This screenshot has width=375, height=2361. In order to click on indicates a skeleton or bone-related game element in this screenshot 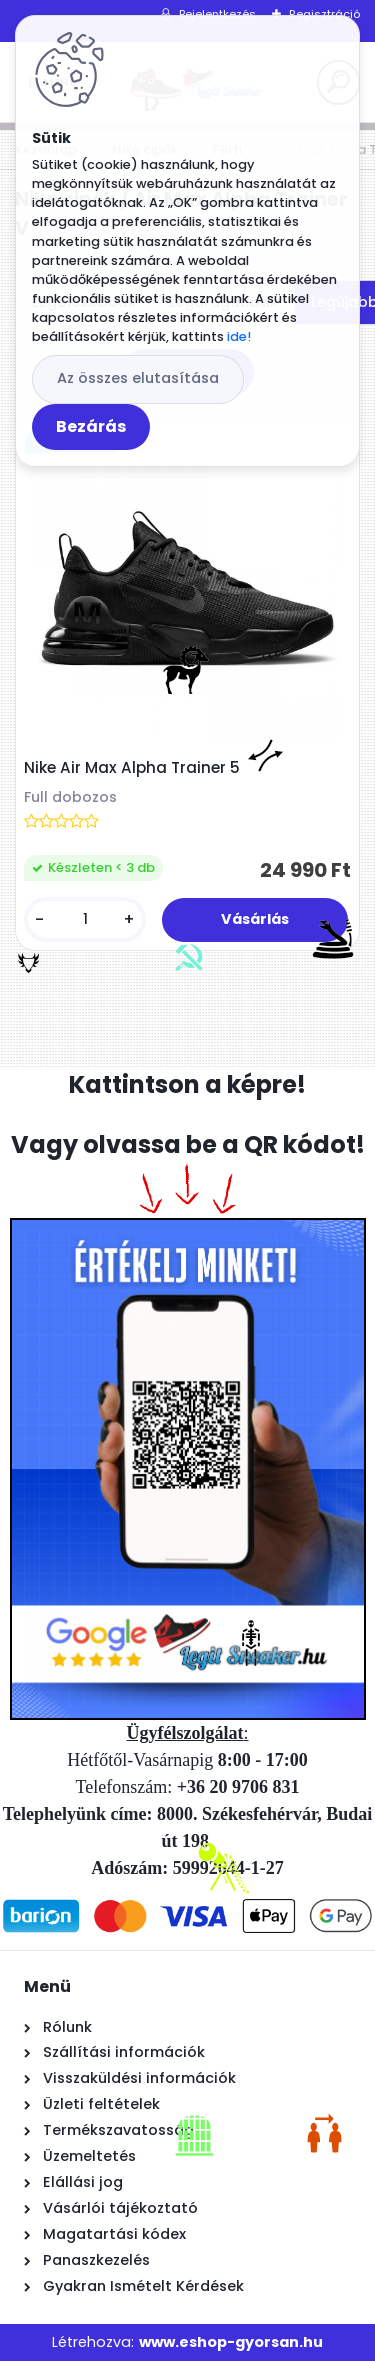, I will do `click(251, 1643)`.